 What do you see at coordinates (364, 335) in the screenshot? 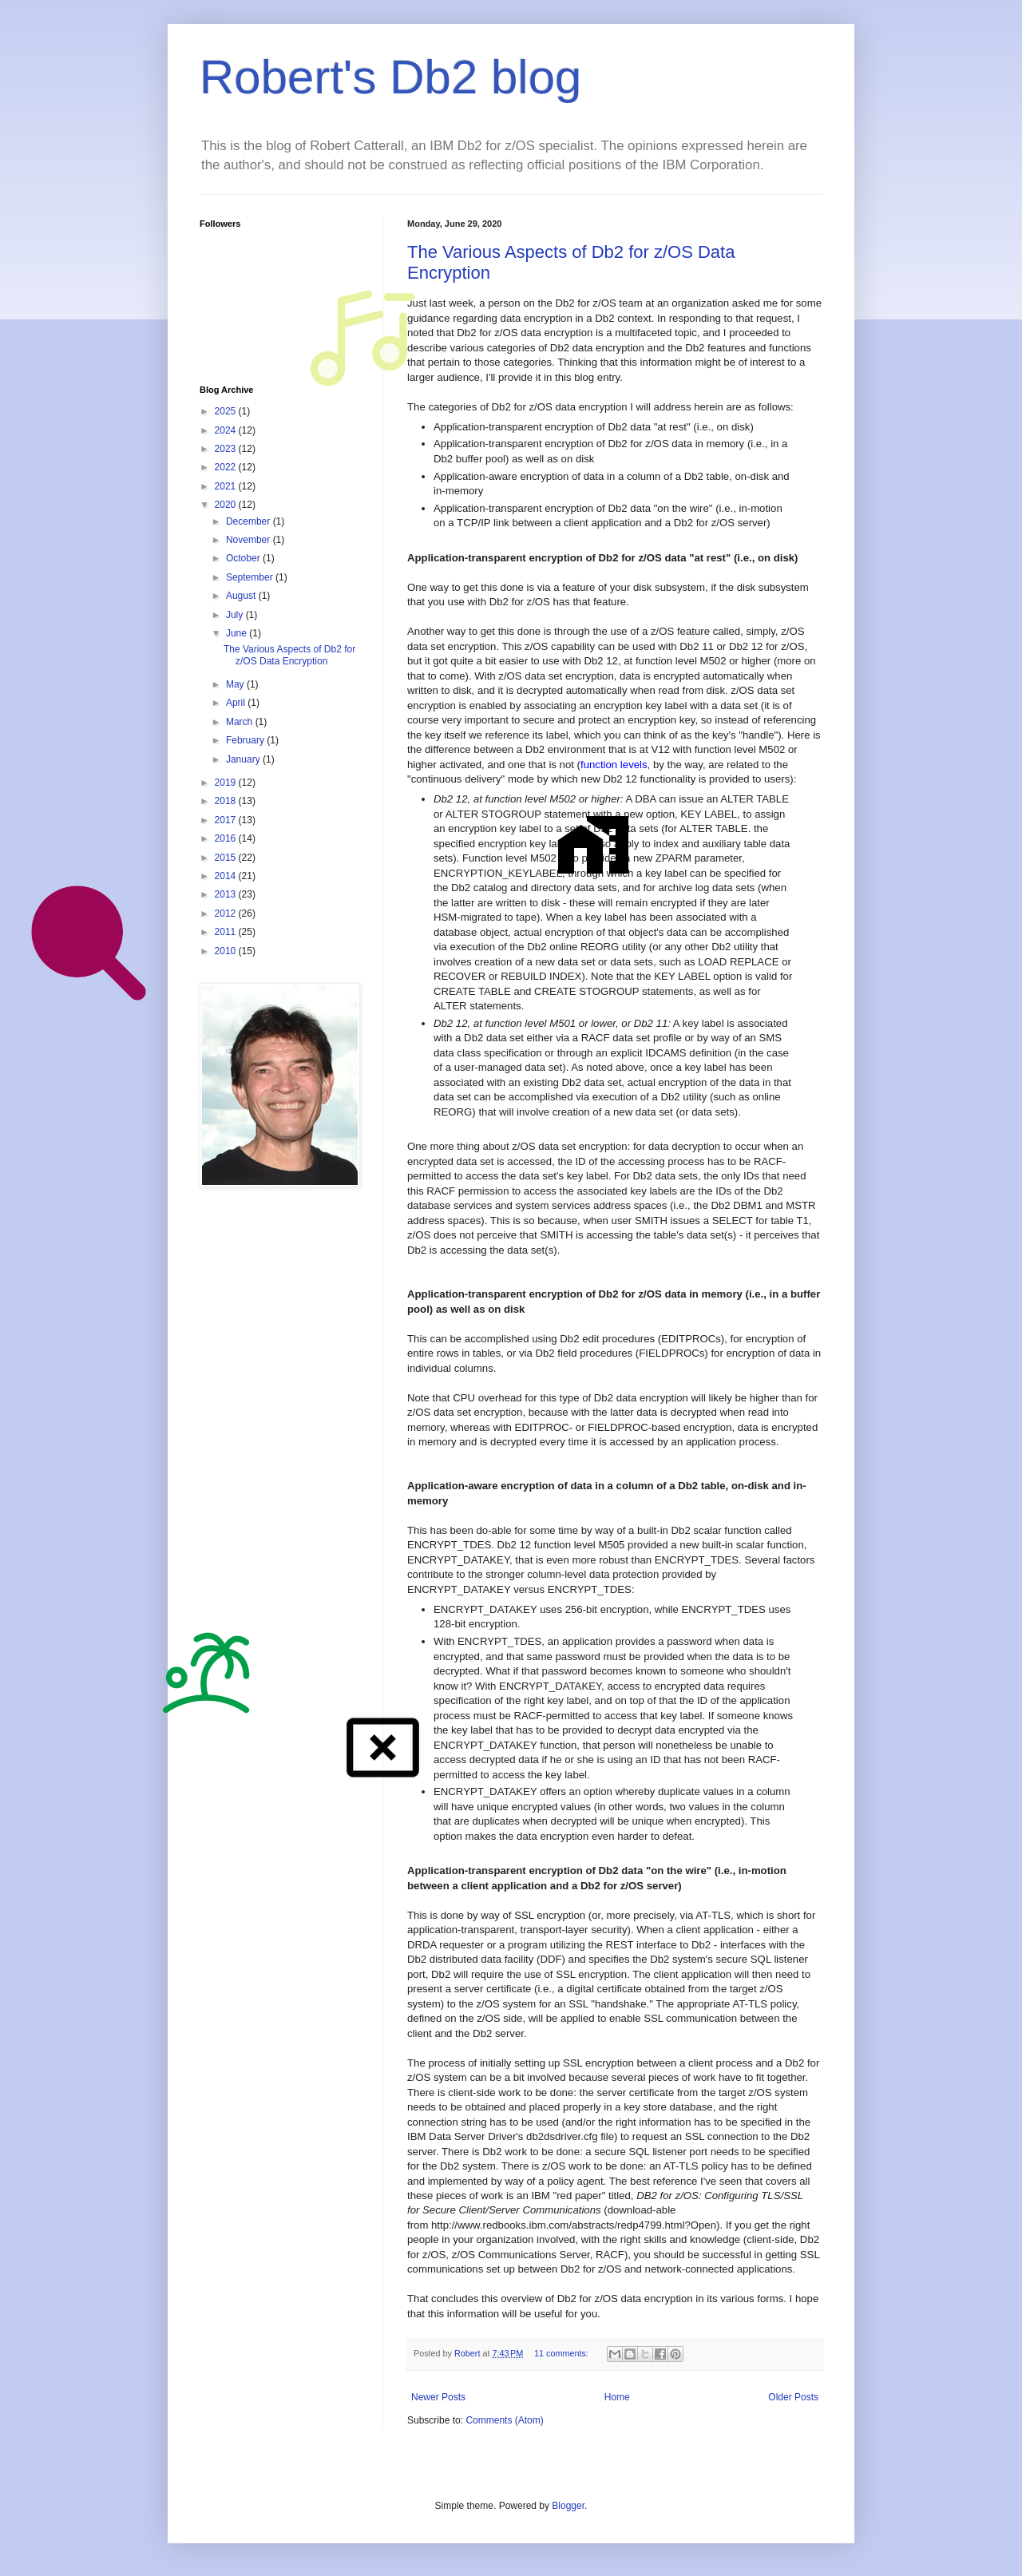
I see `remove a song from playlist` at bounding box center [364, 335].